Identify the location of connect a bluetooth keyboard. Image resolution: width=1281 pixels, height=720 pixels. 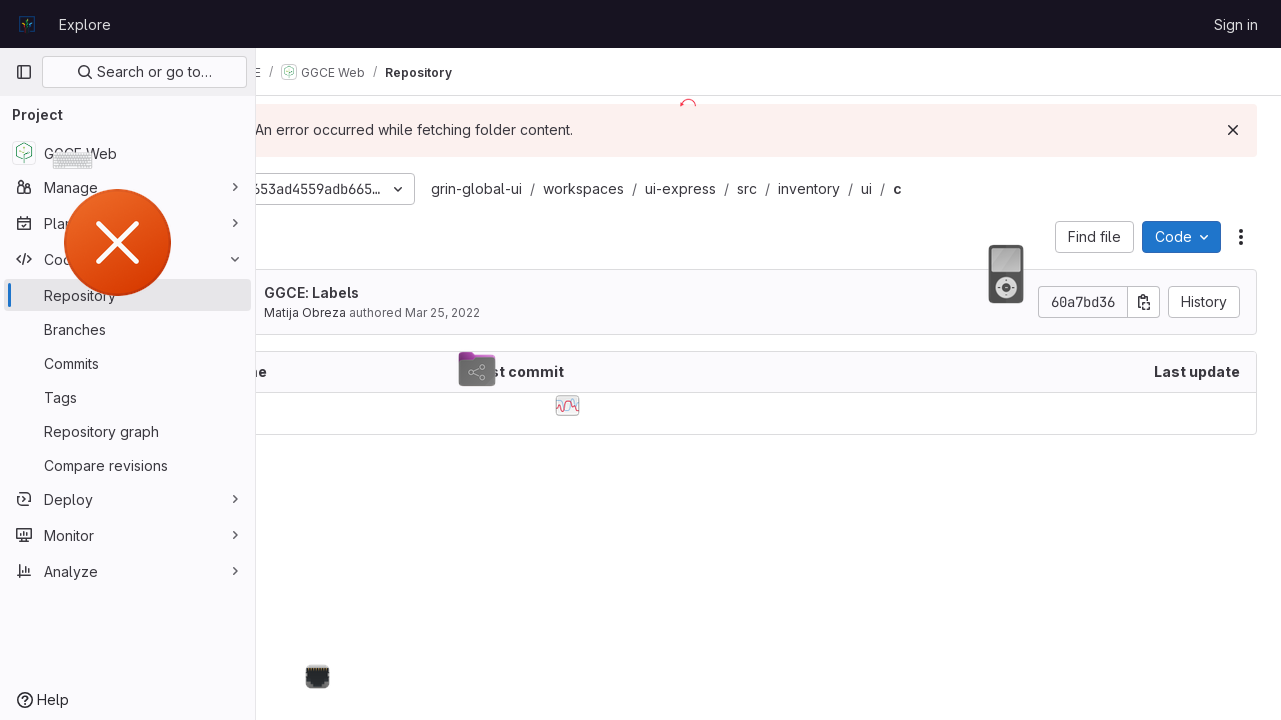
(72, 160).